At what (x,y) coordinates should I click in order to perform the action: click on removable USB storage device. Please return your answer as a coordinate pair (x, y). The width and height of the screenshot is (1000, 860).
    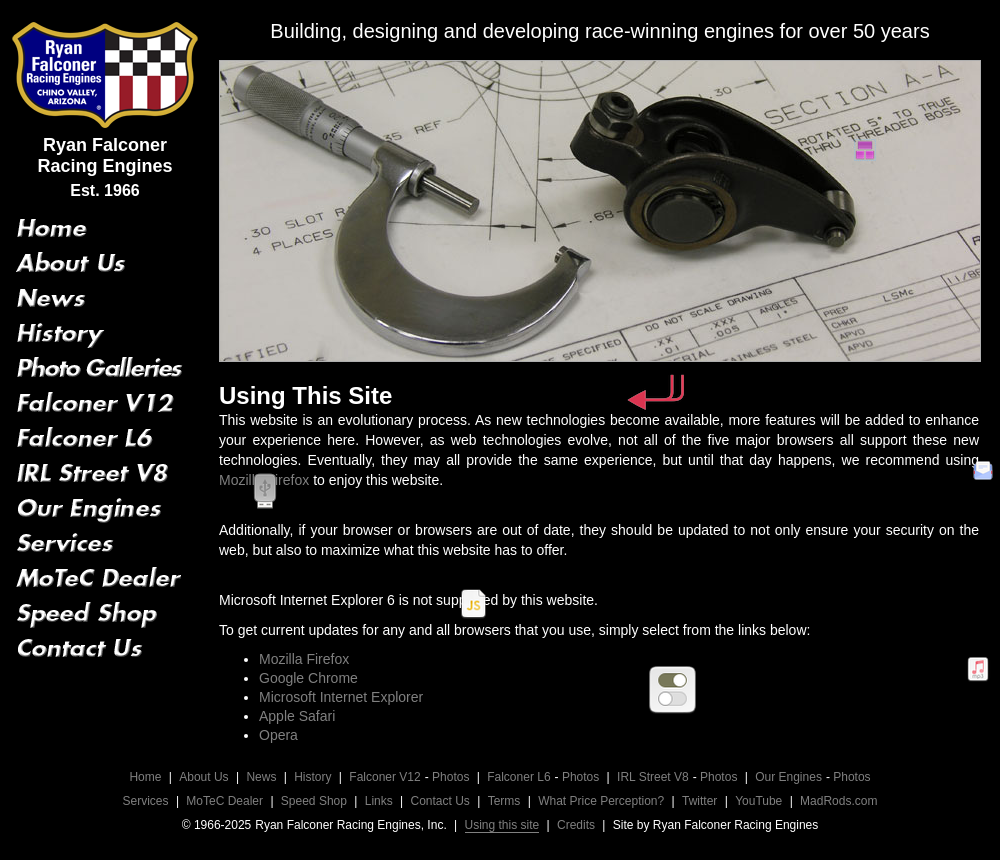
    Looking at the image, I should click on (265, 491).